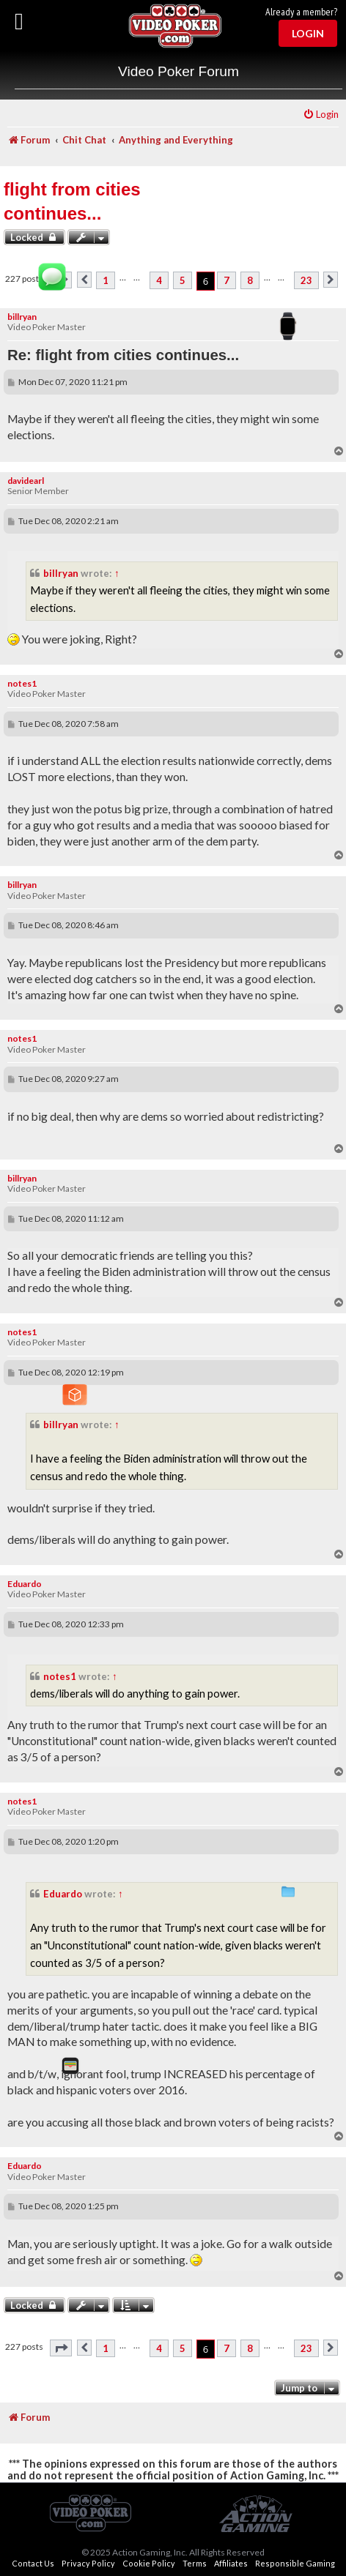 This screenshot has height=2576, width=346. What do you see at coordinates (287, 326) in the screenshot?
I see `manage your paired Apple Watch SE` at bounding box center [287, 326].